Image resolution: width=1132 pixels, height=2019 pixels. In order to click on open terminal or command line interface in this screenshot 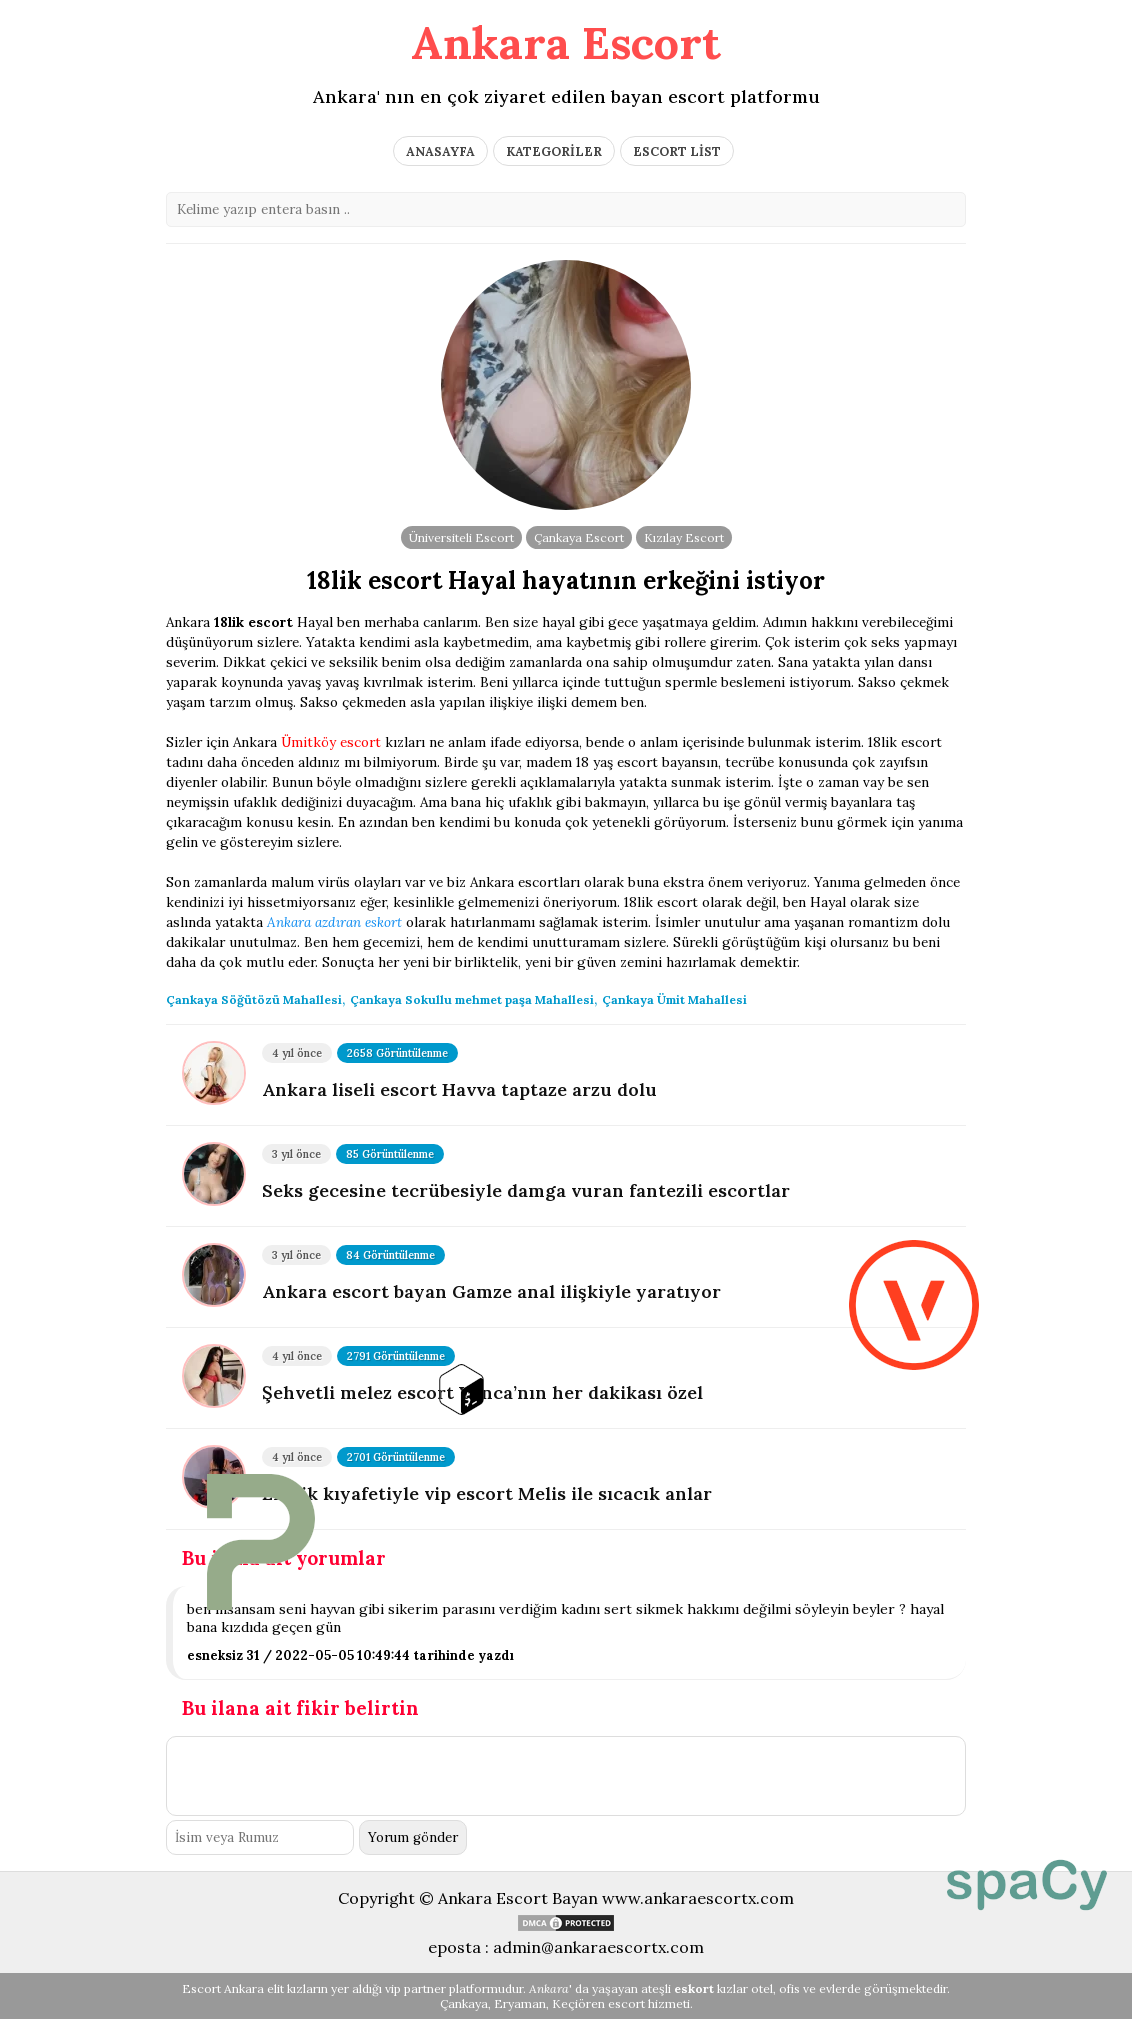, I will do `click(461, 1389)`.